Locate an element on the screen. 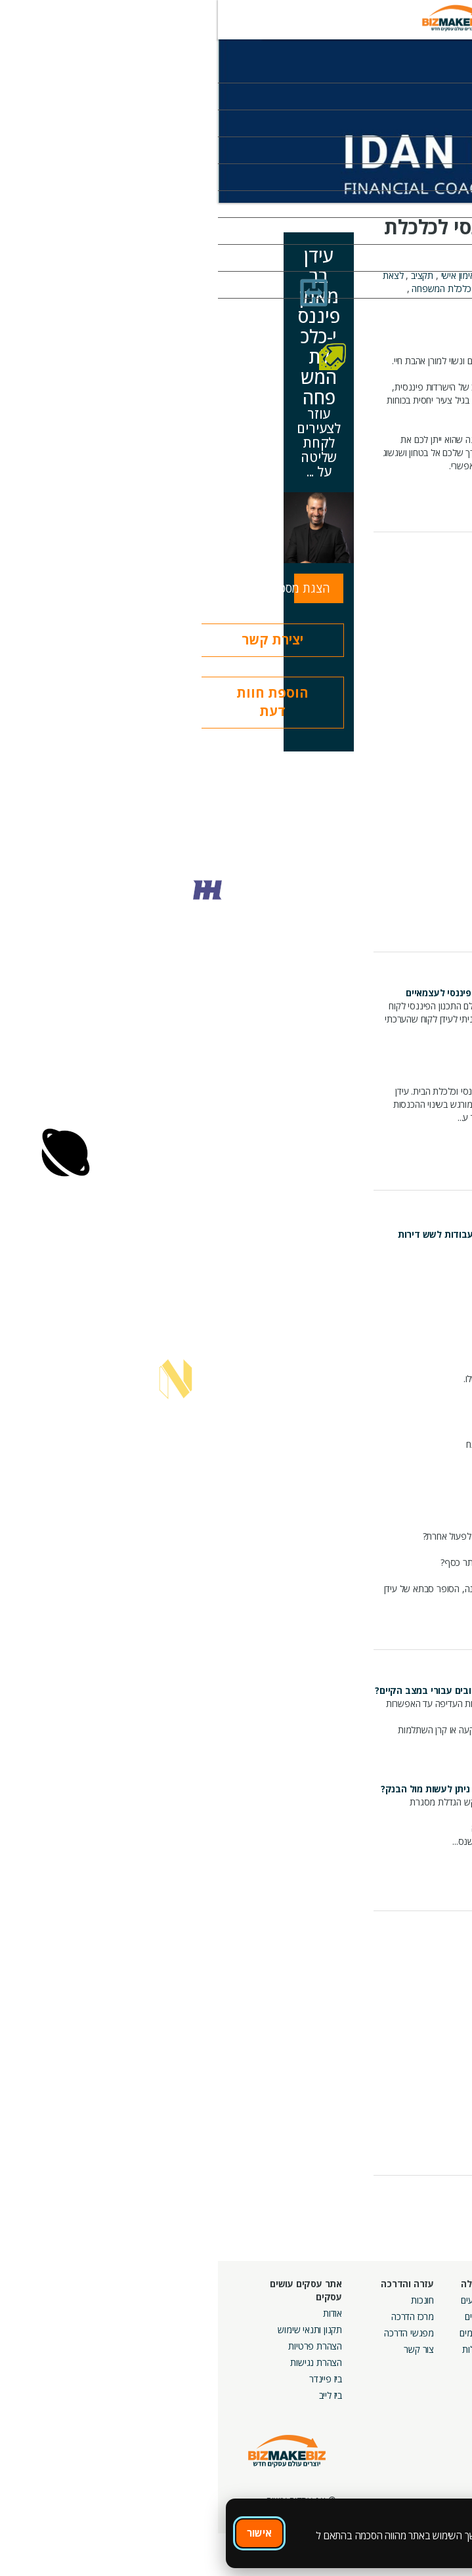 This screenshot has height=2576, width=472. open neovim text editor is located at coordinates (175, 1379).